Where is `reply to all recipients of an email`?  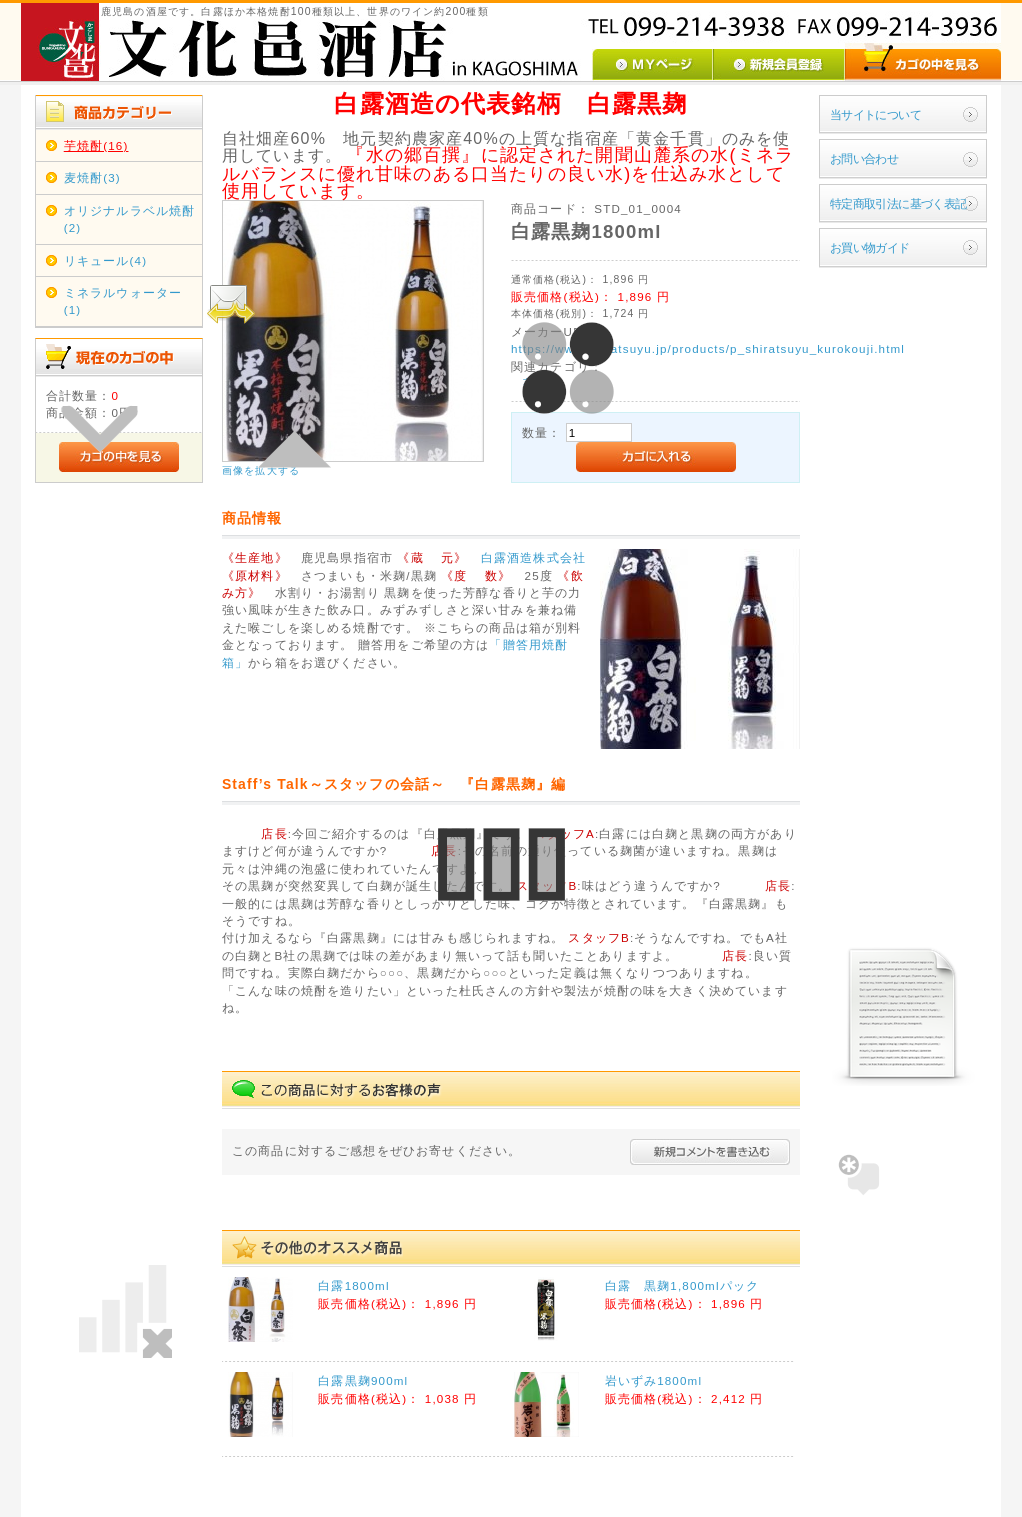 reply to all recipients of an email is located at coordinates (231, 300).